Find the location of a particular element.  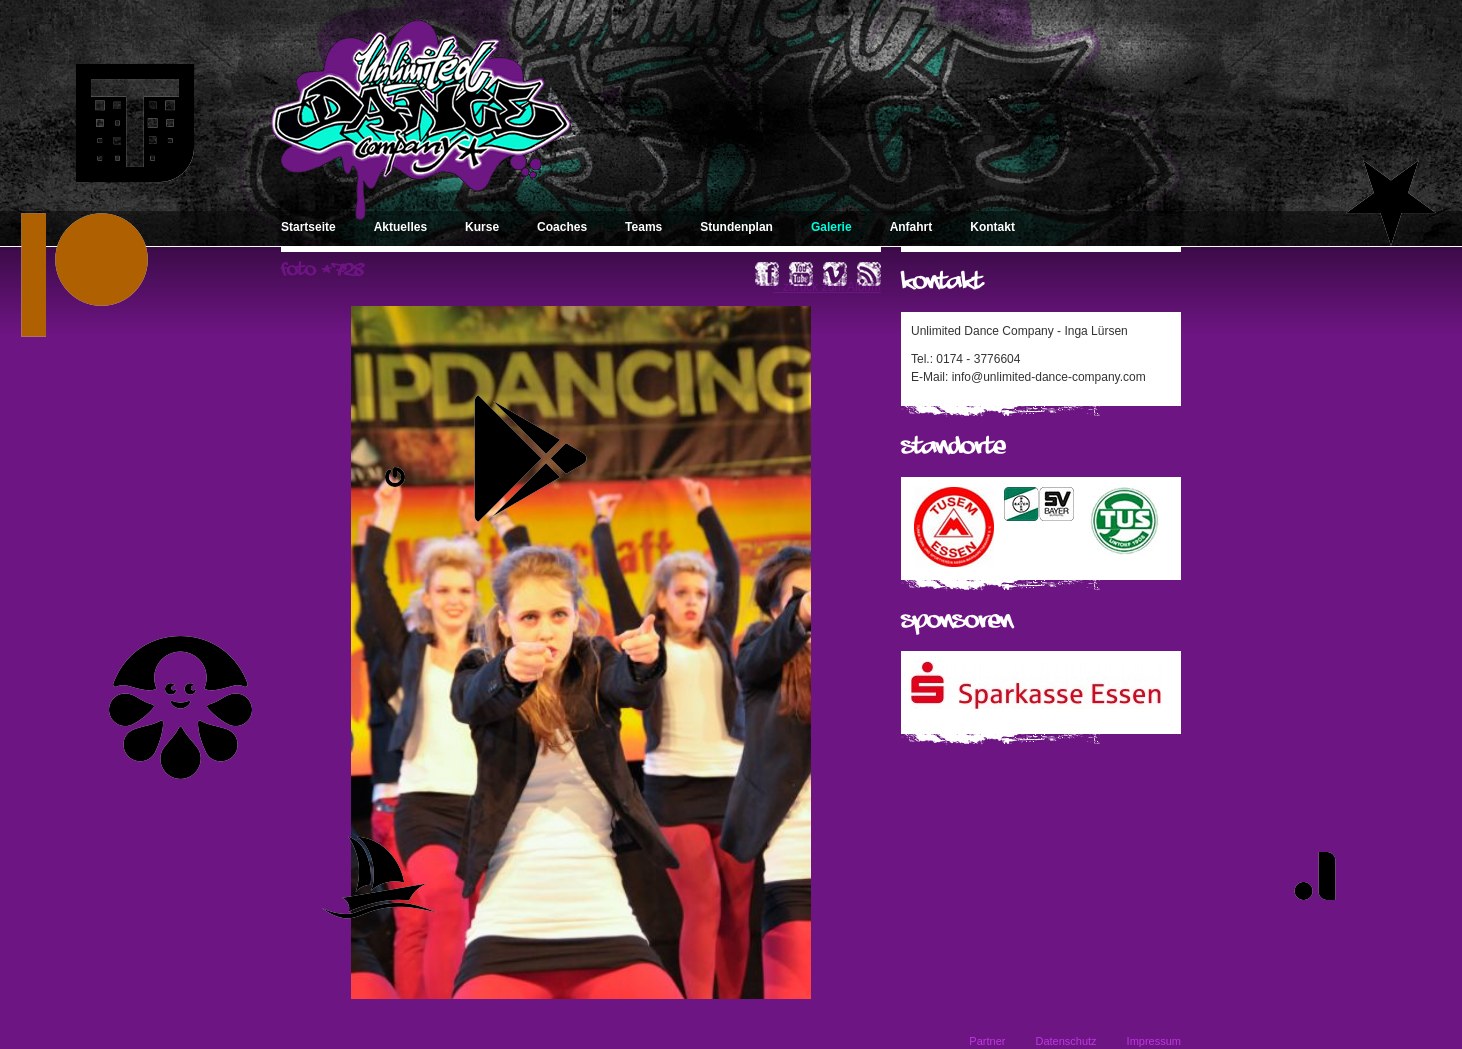

open the Nebula streaming app is located at coordinates (1391, 203).